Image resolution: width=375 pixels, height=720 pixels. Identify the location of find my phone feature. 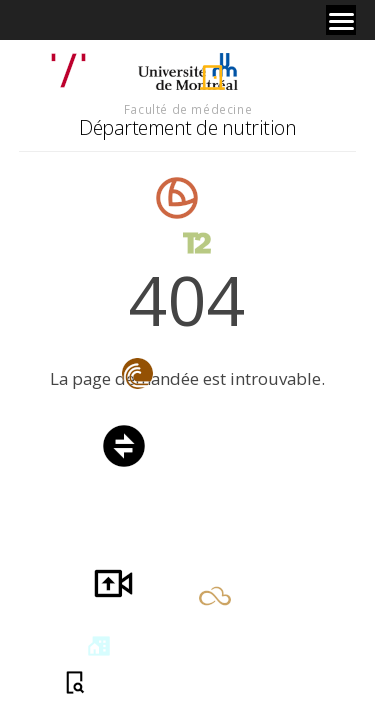
(74, 682).